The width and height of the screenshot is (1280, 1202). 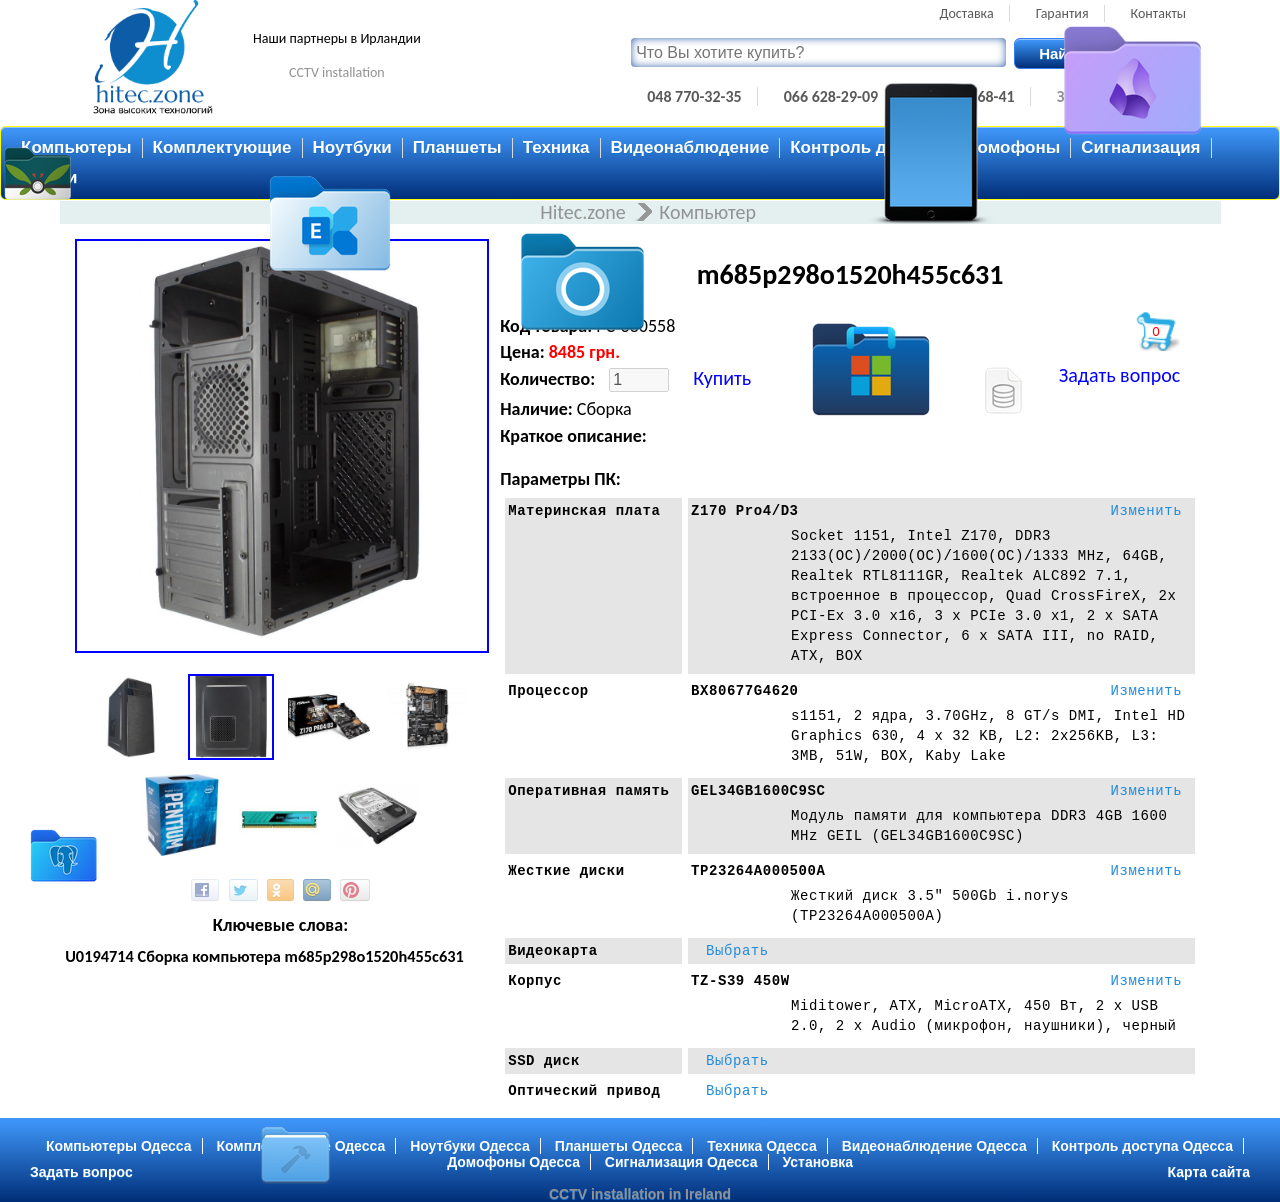 What do you see at coordinates (329, 226) in the screenshot?
I see `open microsoft exchange folder` at bounding box center [329, 226].